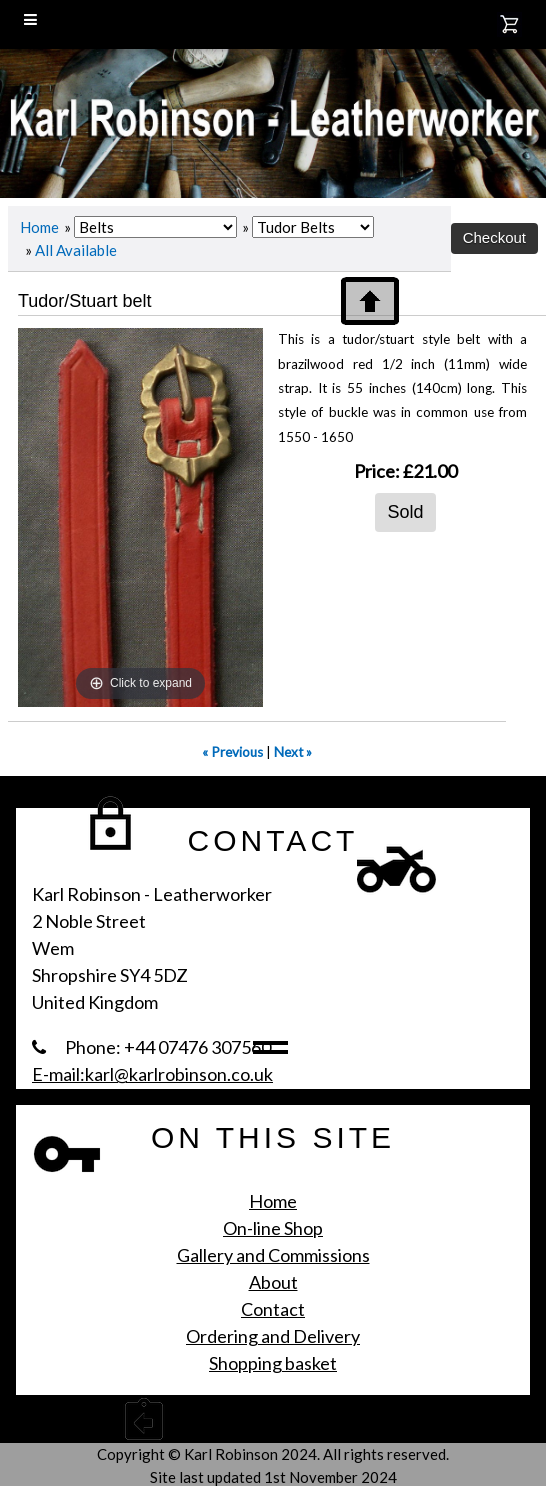 The height and width of the screenshot is (1486, 546). I want to click on drag to reorder items in a list, so click(270, 1047).